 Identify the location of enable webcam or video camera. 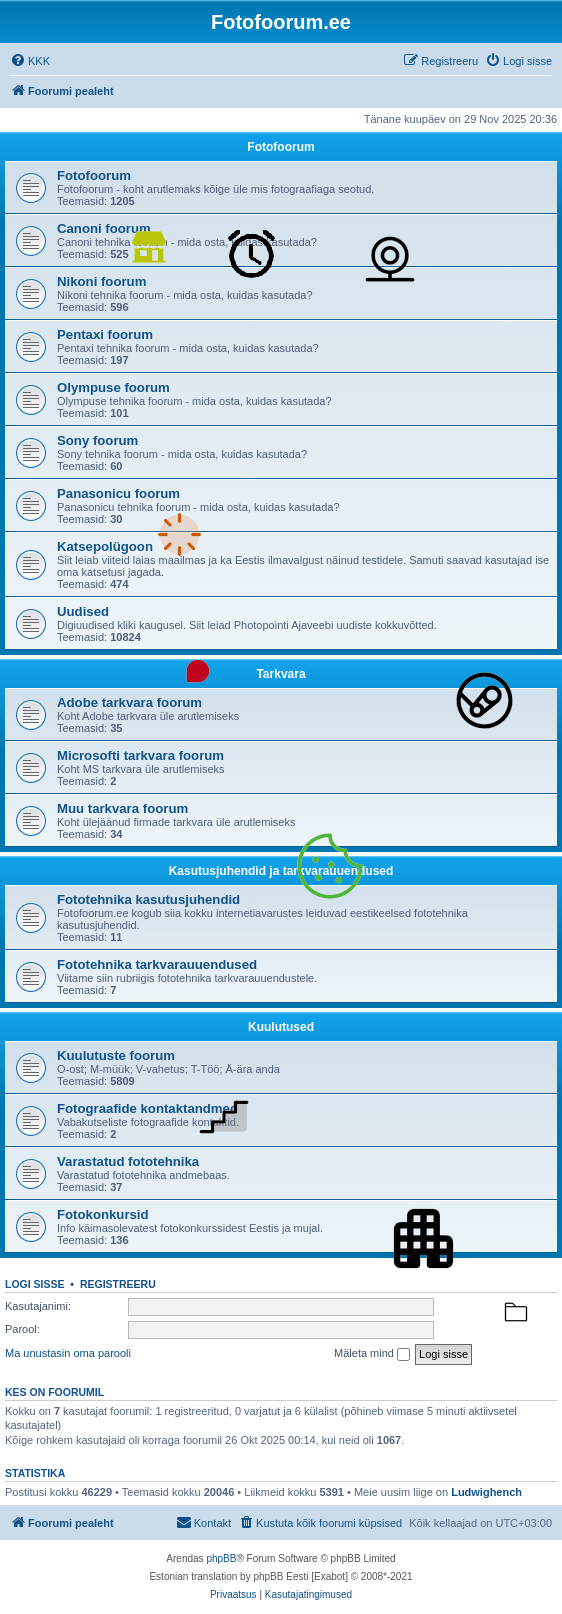
(390, 261).